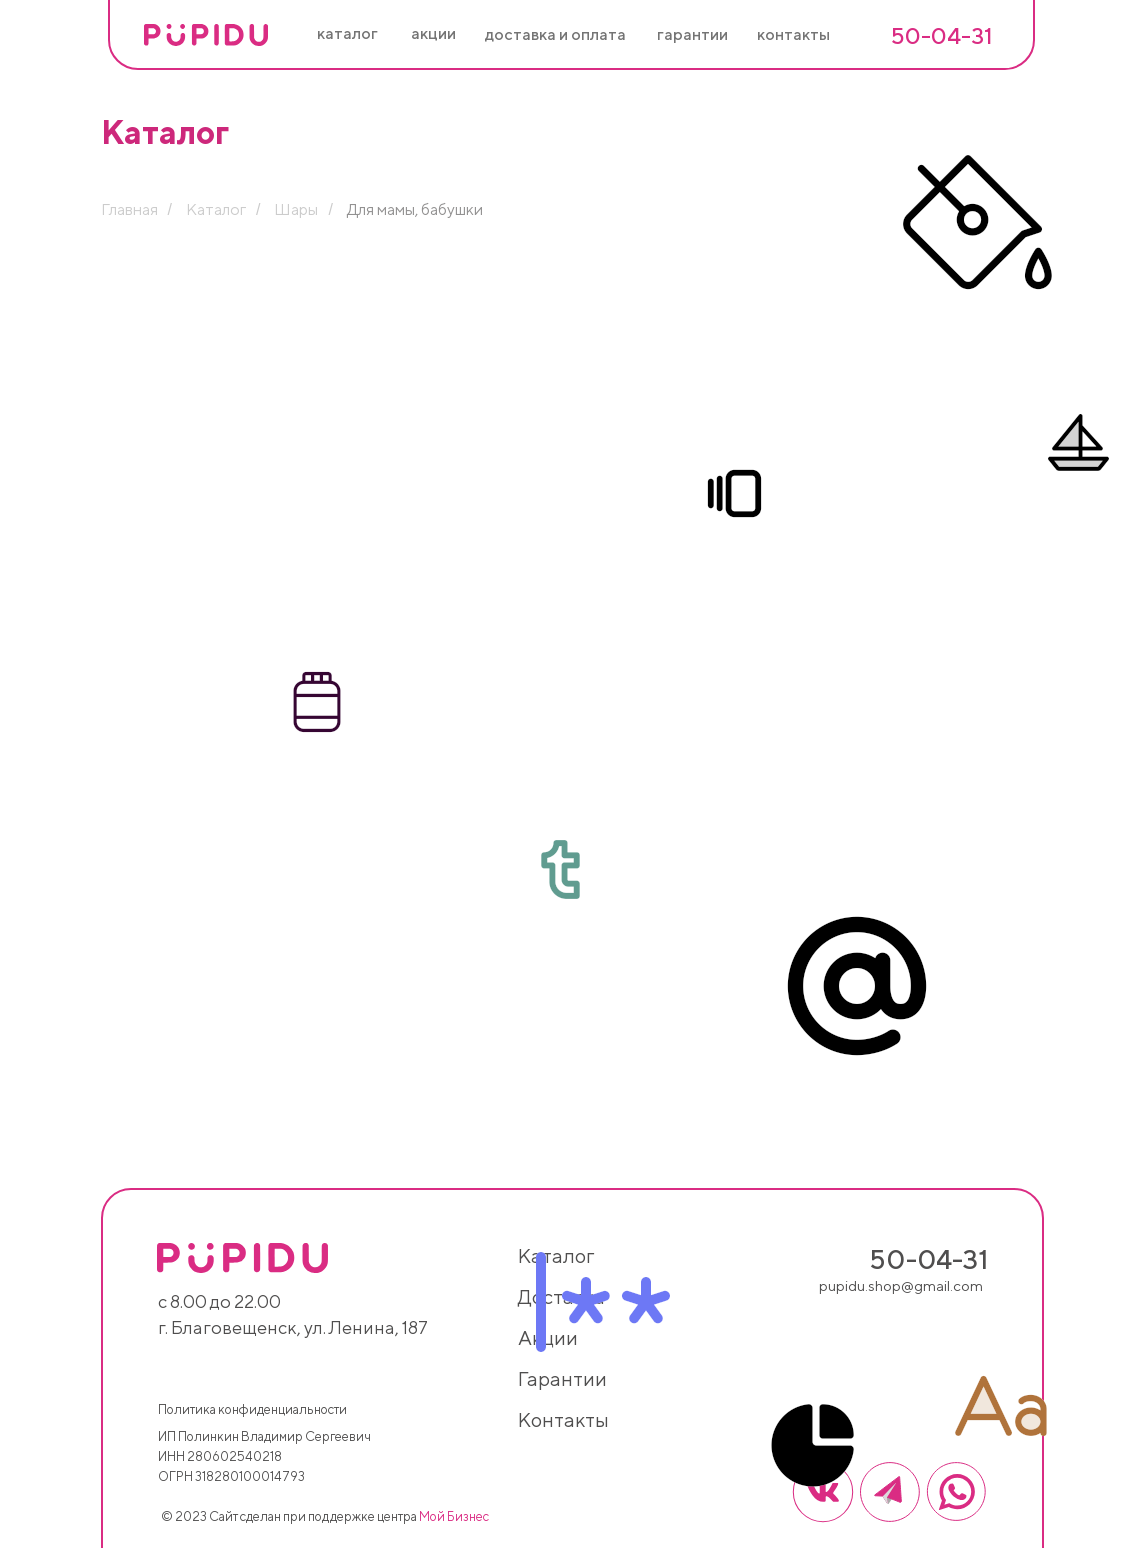 The height and width of the screenshot is (1548, 1141). What do you see at coordinates (1078, 446) in the screenshot?
I see `access sailing or boating features` at bounding box center [1078, 446].